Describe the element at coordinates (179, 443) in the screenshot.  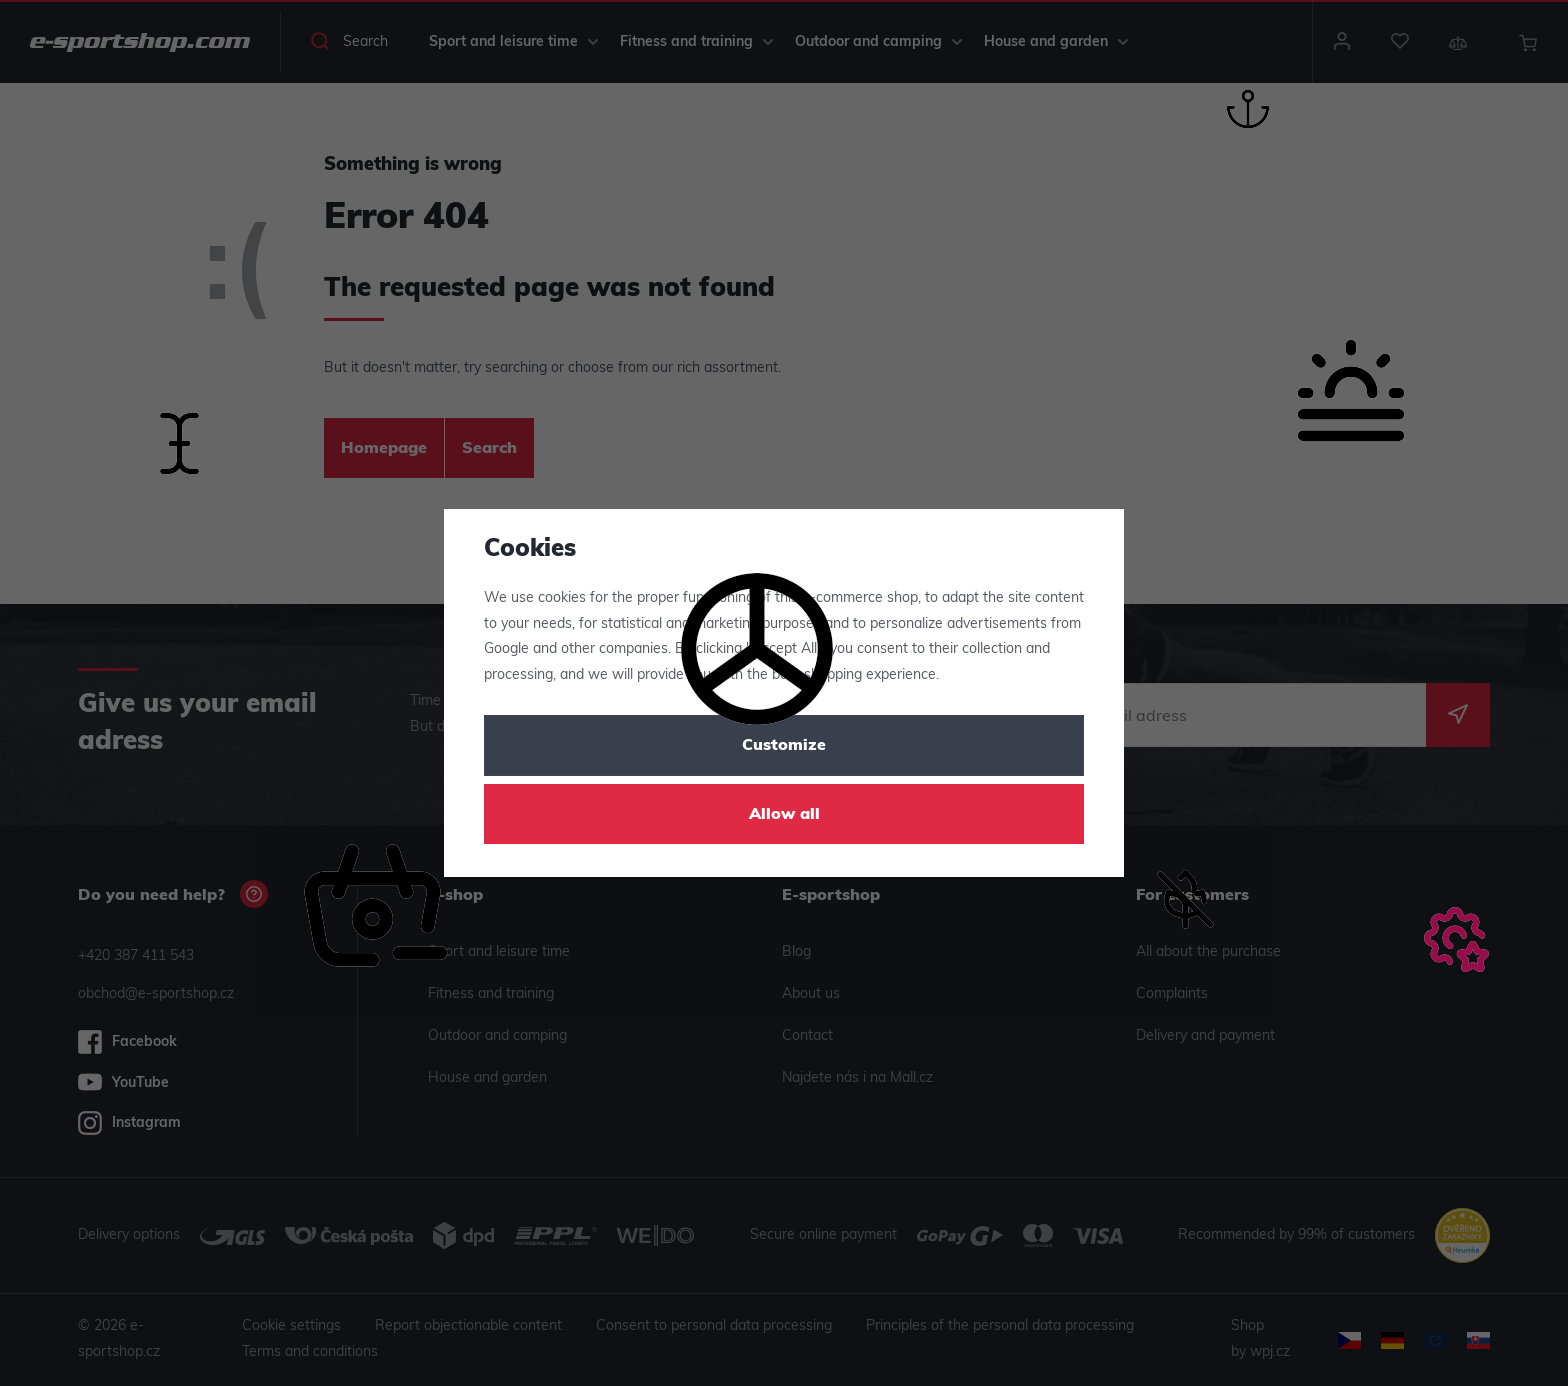
I see `text input field is active` at that location.